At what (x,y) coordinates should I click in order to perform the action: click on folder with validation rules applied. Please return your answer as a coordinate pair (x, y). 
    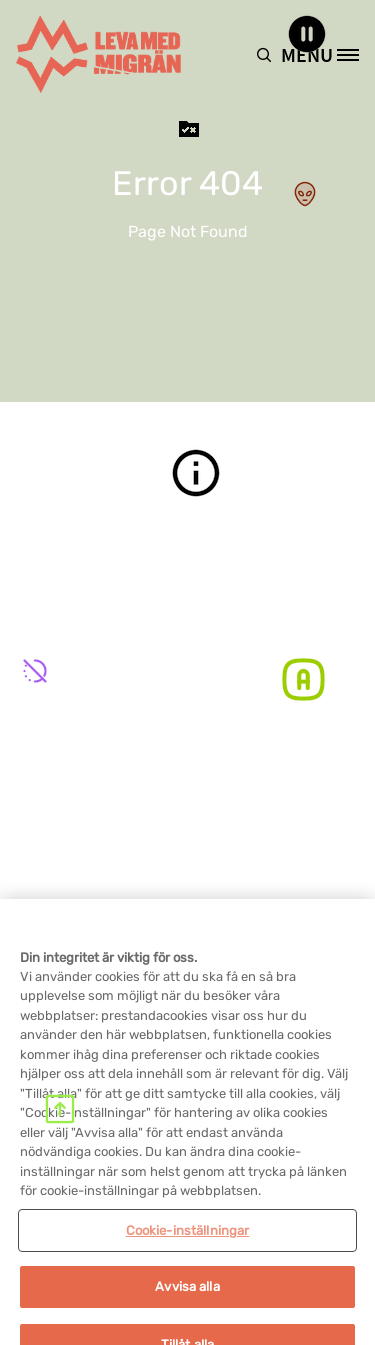
    Looking at the image, I should click on (189, 129).